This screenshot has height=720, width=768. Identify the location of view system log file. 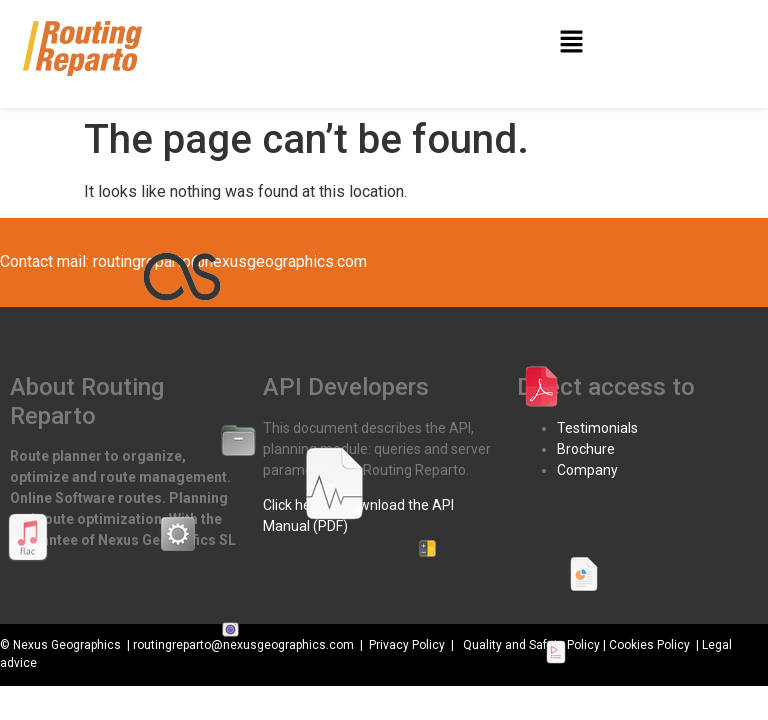
(334, 483).